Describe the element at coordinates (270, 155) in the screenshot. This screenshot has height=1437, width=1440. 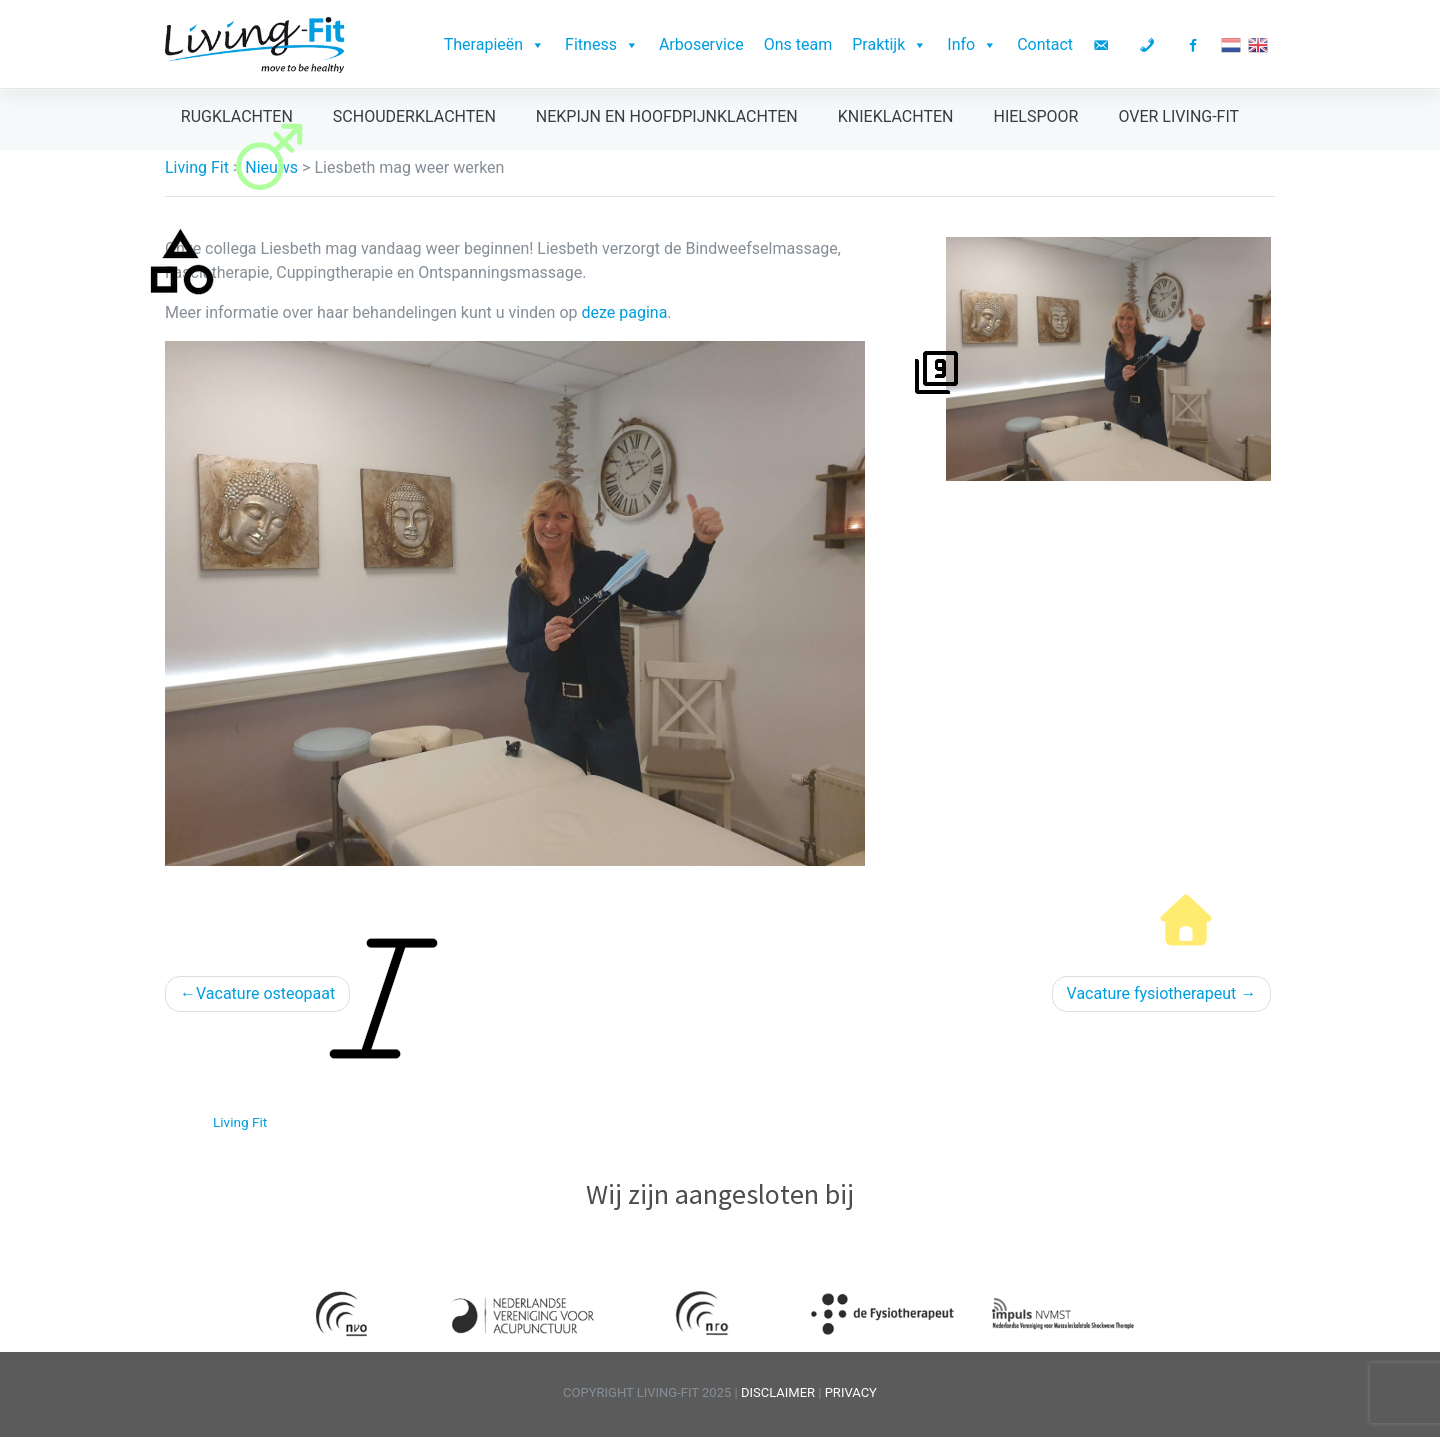
I see `indicates transgender identity option` at that location.